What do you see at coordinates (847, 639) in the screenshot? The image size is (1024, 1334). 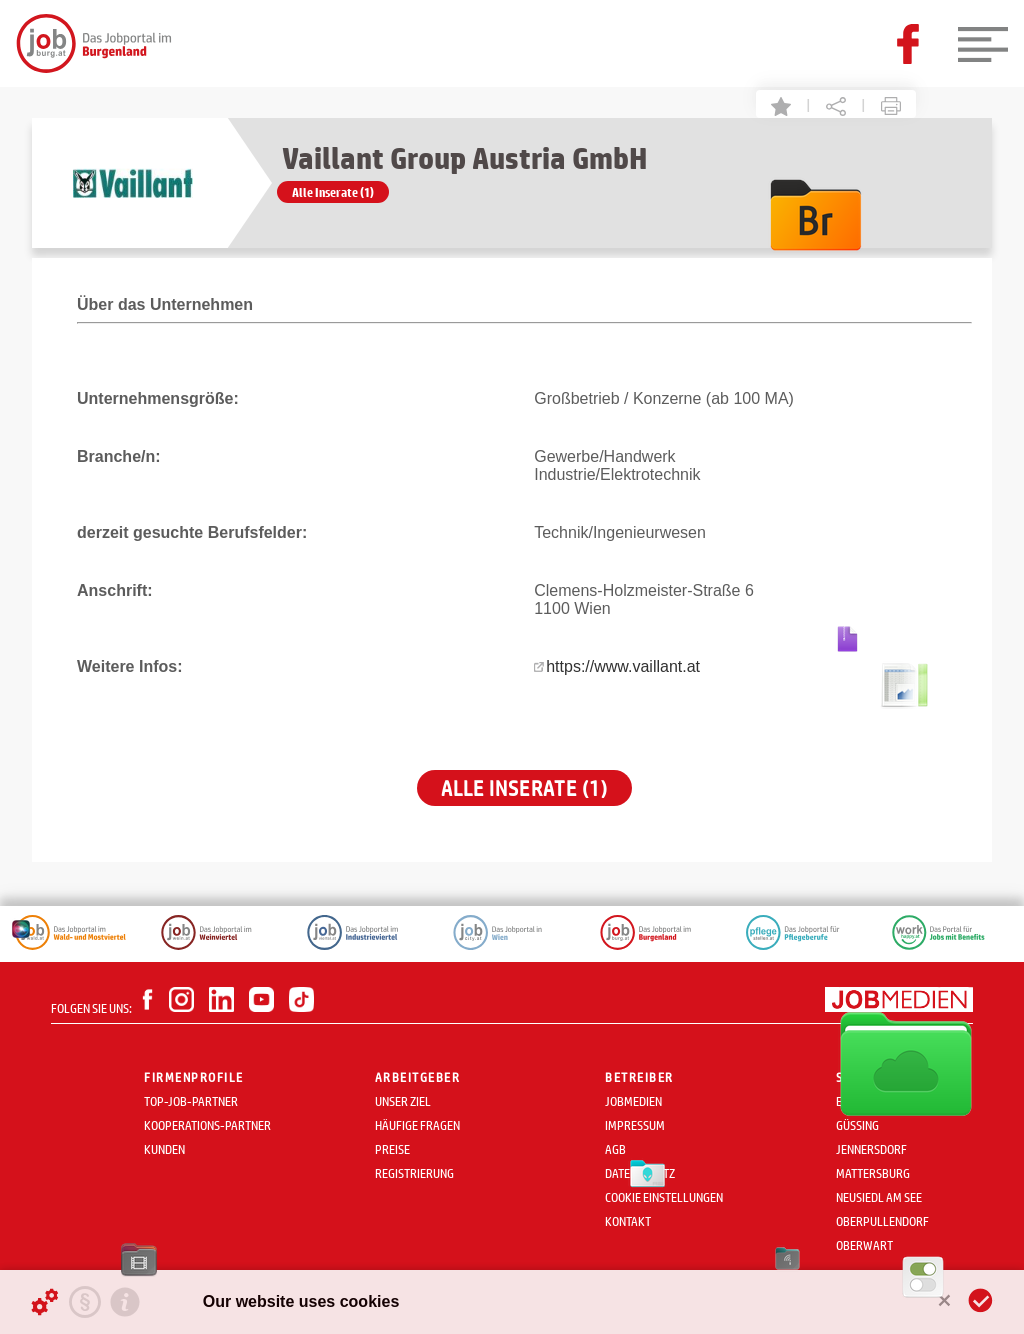 I see `a bzip-compressed tar archive file` at bounding box center [847, 639].